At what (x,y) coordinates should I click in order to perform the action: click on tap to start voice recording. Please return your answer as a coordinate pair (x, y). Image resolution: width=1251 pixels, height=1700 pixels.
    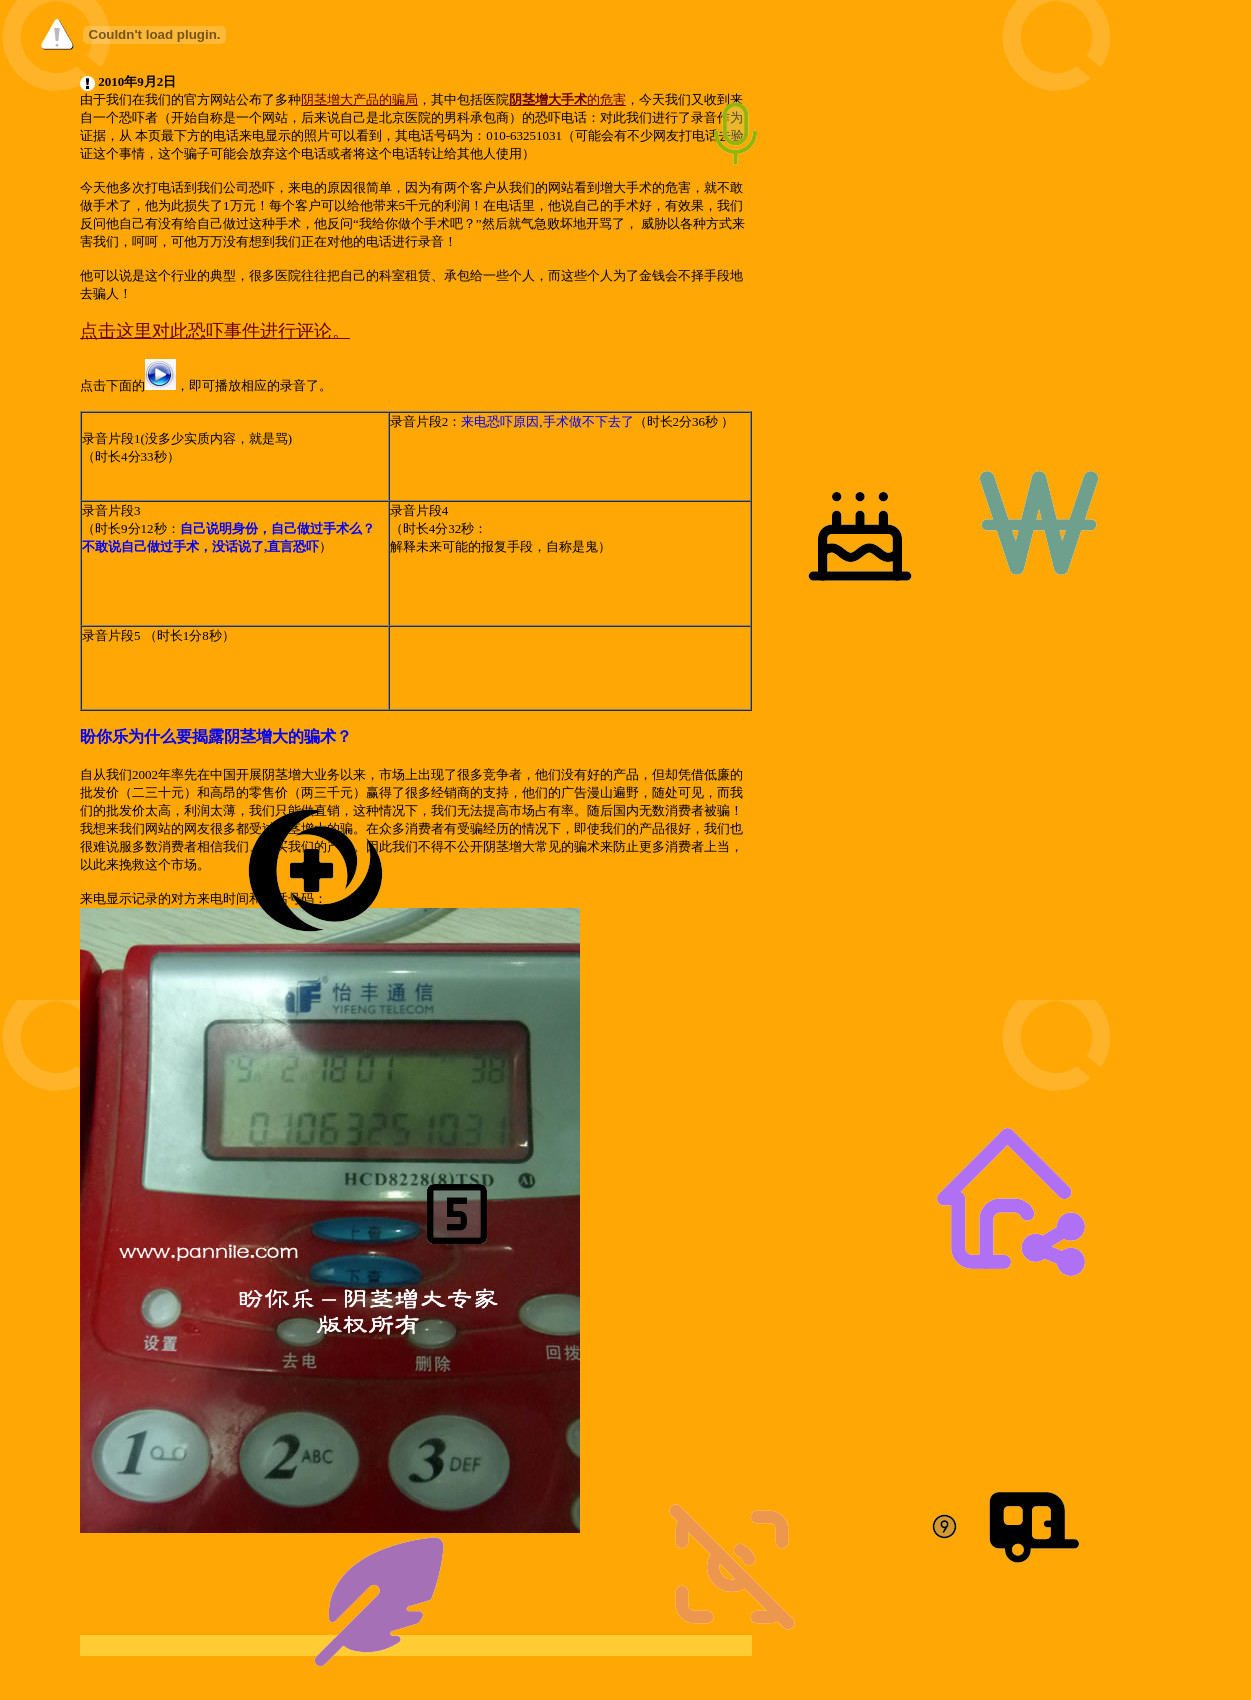
    Looking at the image, I should click on (735, 132).